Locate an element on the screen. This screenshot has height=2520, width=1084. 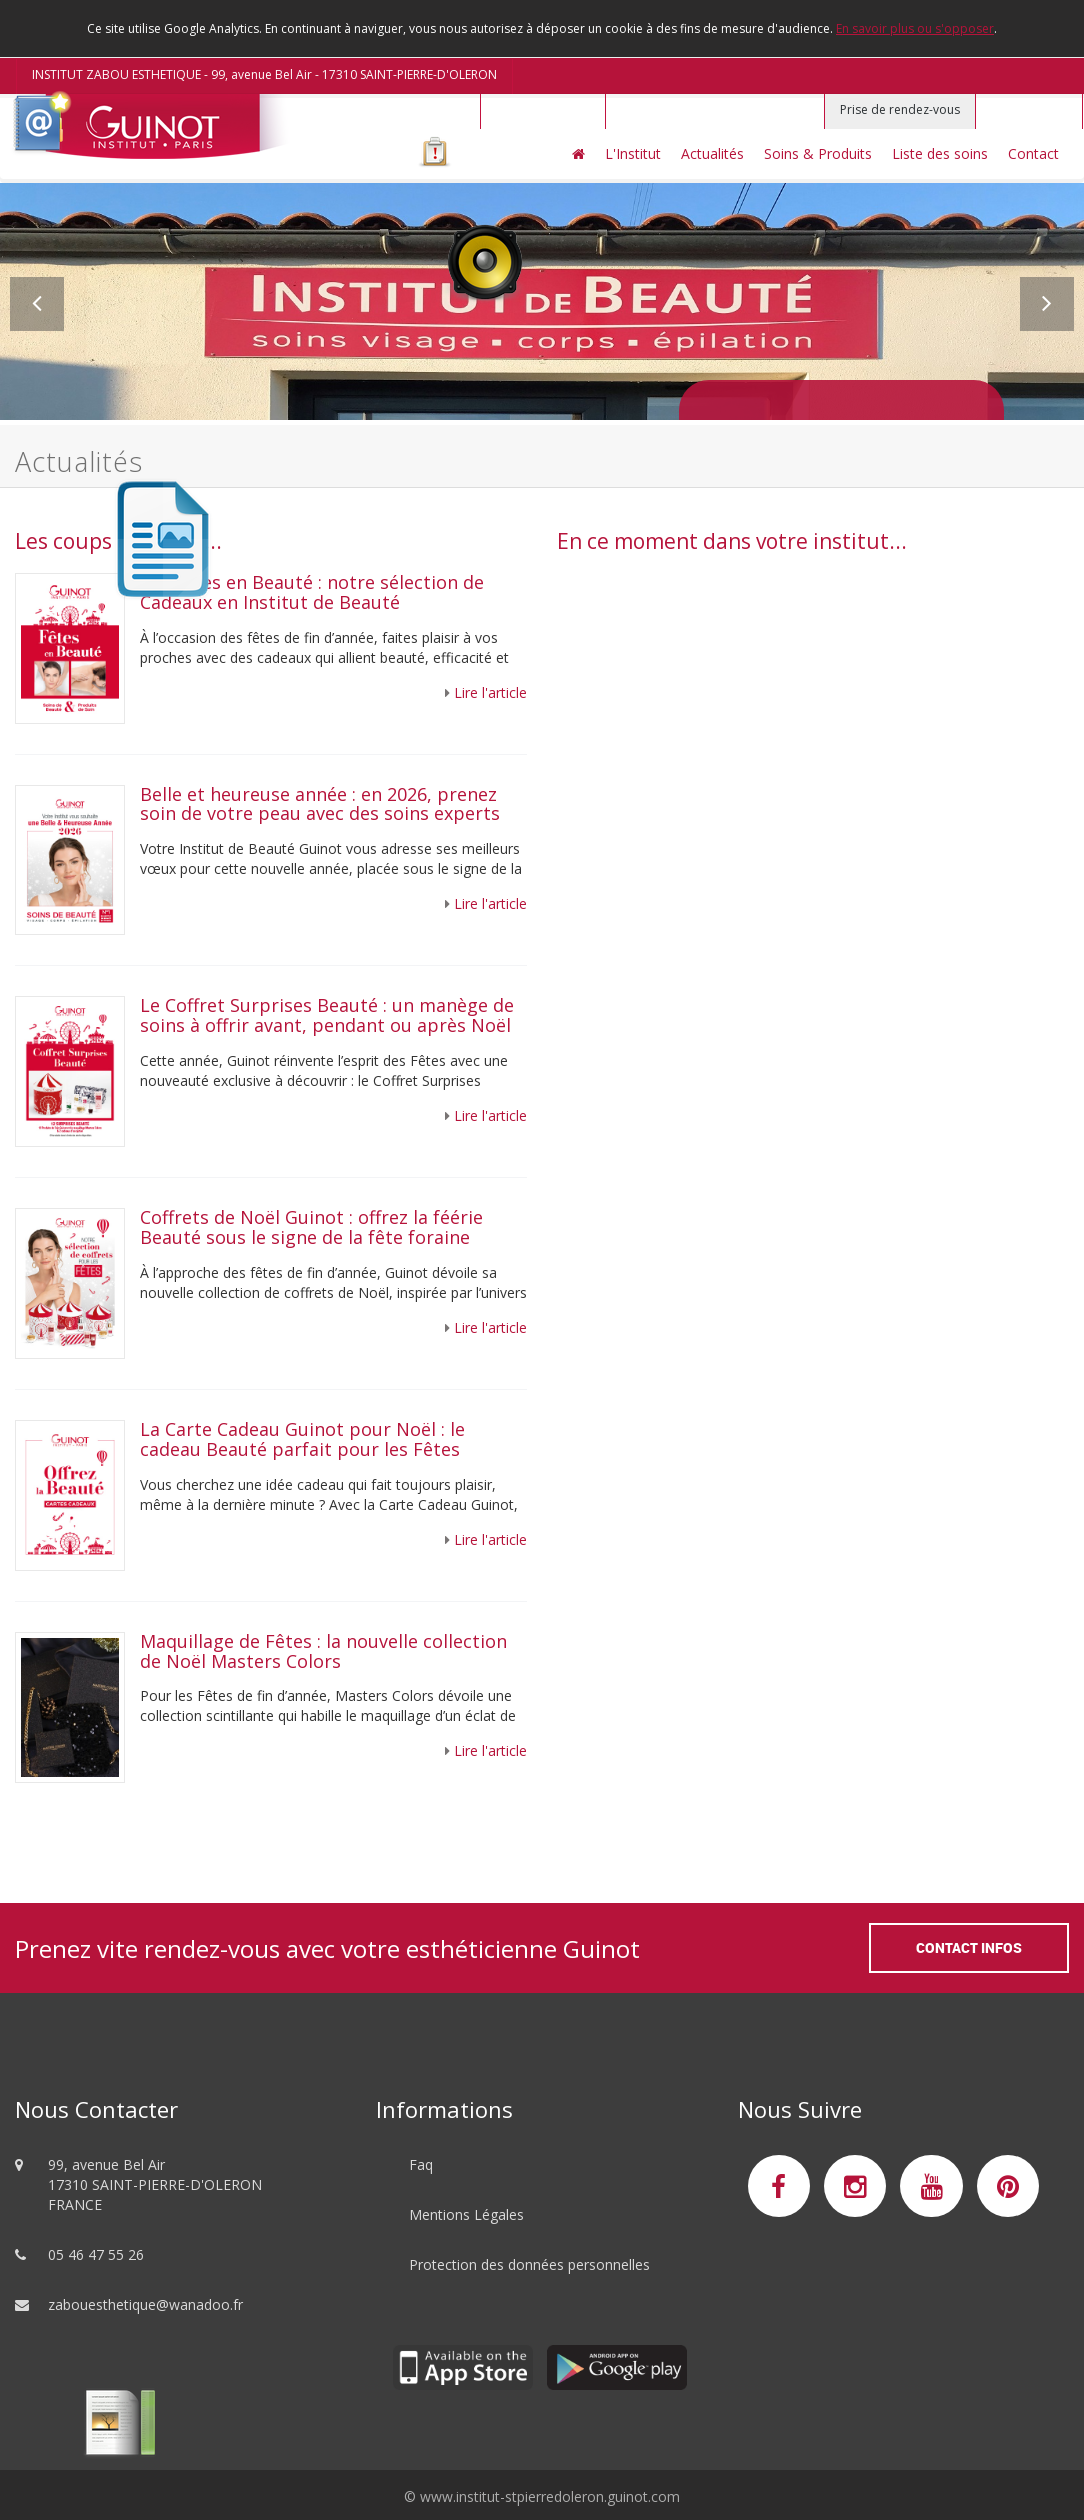
open an opendocument text template file is located at coordinates (163, 539).